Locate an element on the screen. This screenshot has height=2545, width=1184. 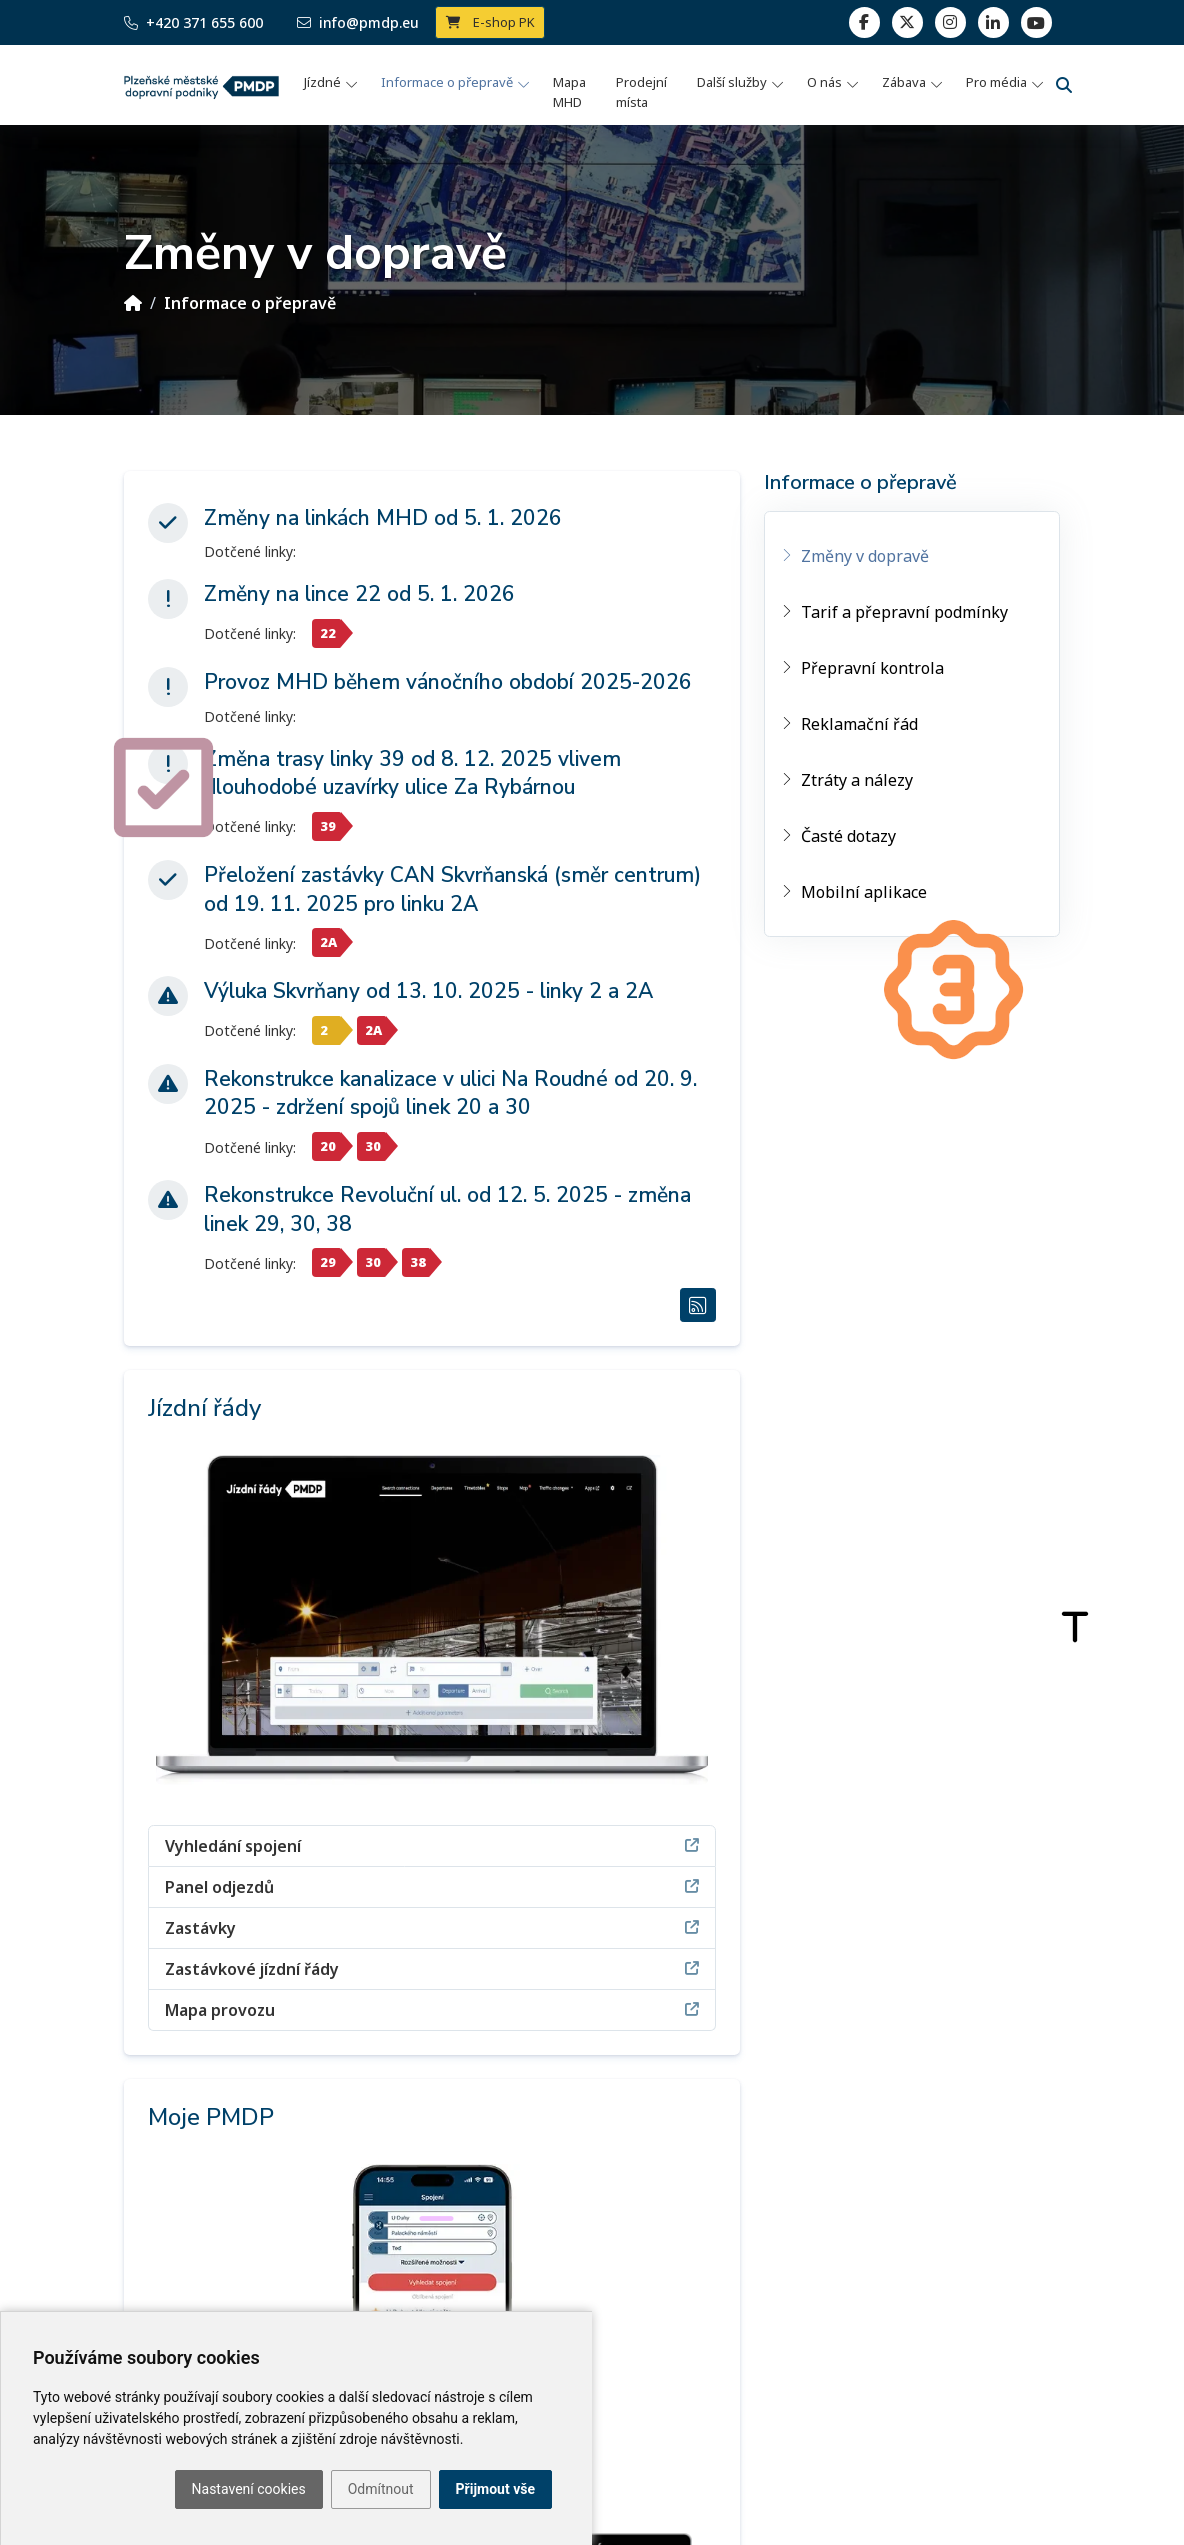
text formatting or typography options is located at coordinates (1075, 1627).